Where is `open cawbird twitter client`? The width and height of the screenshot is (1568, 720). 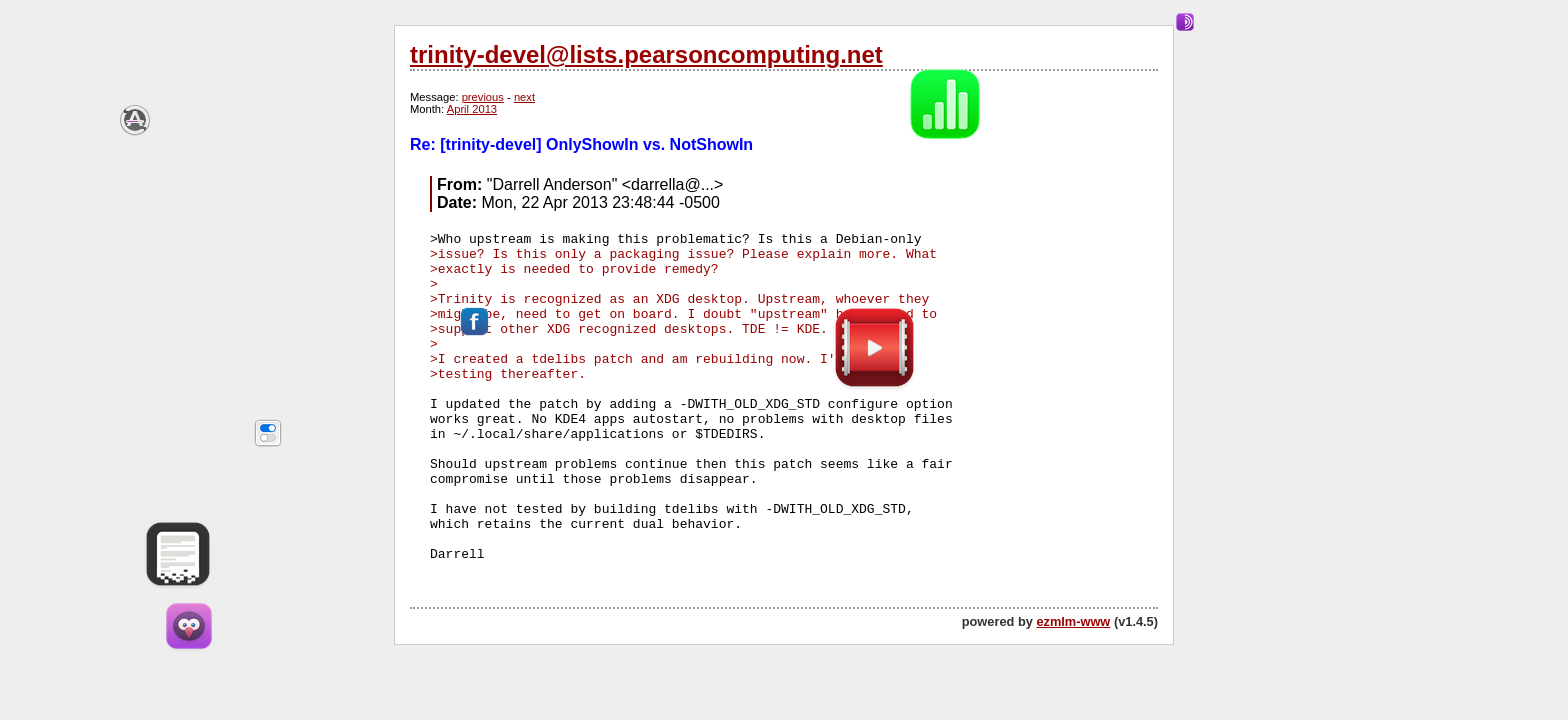
open cawbird twitter client is located at coordinates (189, 626).